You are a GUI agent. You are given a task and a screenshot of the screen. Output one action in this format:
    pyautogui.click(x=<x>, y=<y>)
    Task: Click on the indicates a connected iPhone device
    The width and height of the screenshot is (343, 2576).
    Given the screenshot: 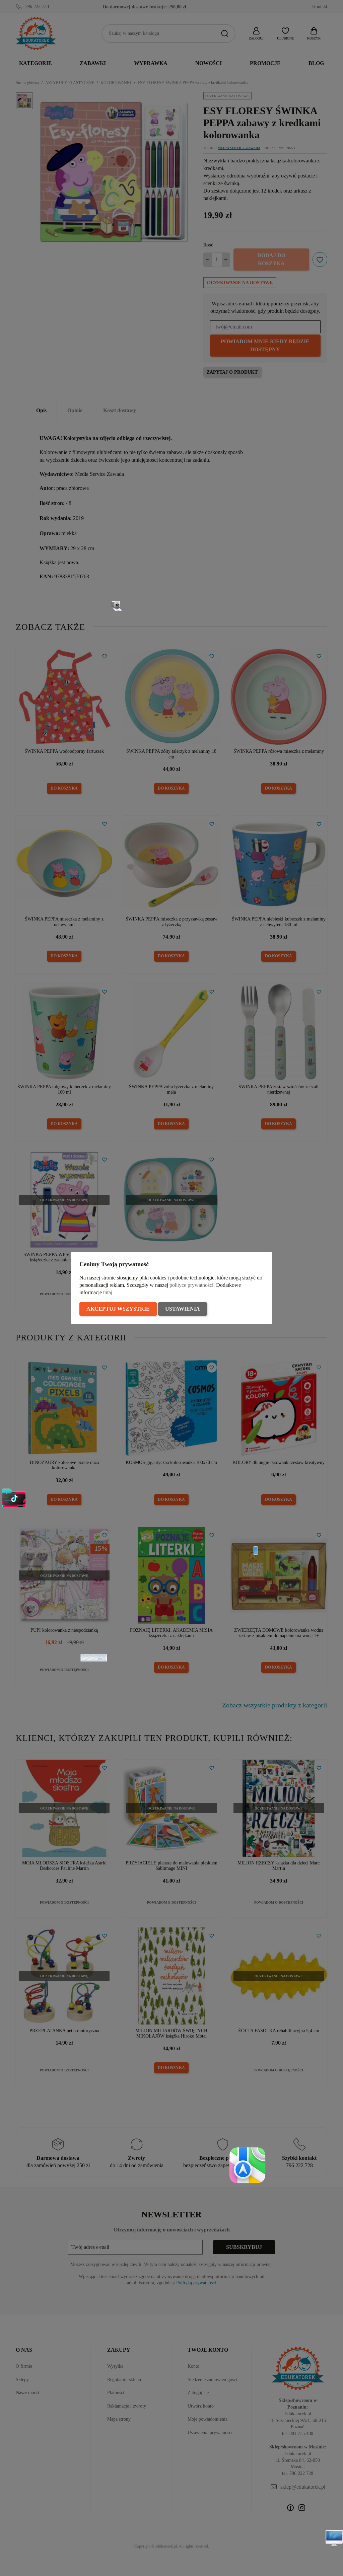 What is the action you would take?
    pyautogui.click(x=256, y=1551)
    